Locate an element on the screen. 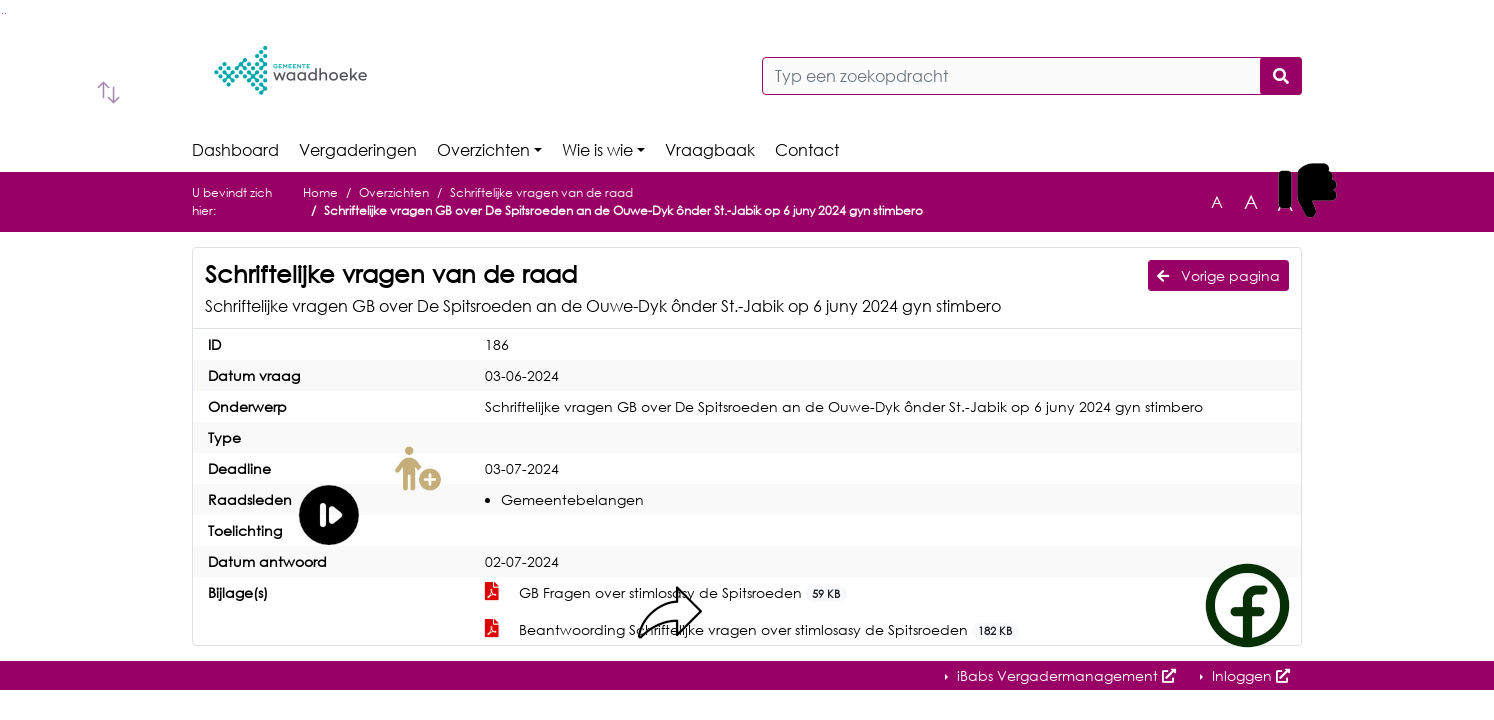 The width and height of the screenshot is (1494, 720). dislike or downvote content is located at coordinates (1308, 189).